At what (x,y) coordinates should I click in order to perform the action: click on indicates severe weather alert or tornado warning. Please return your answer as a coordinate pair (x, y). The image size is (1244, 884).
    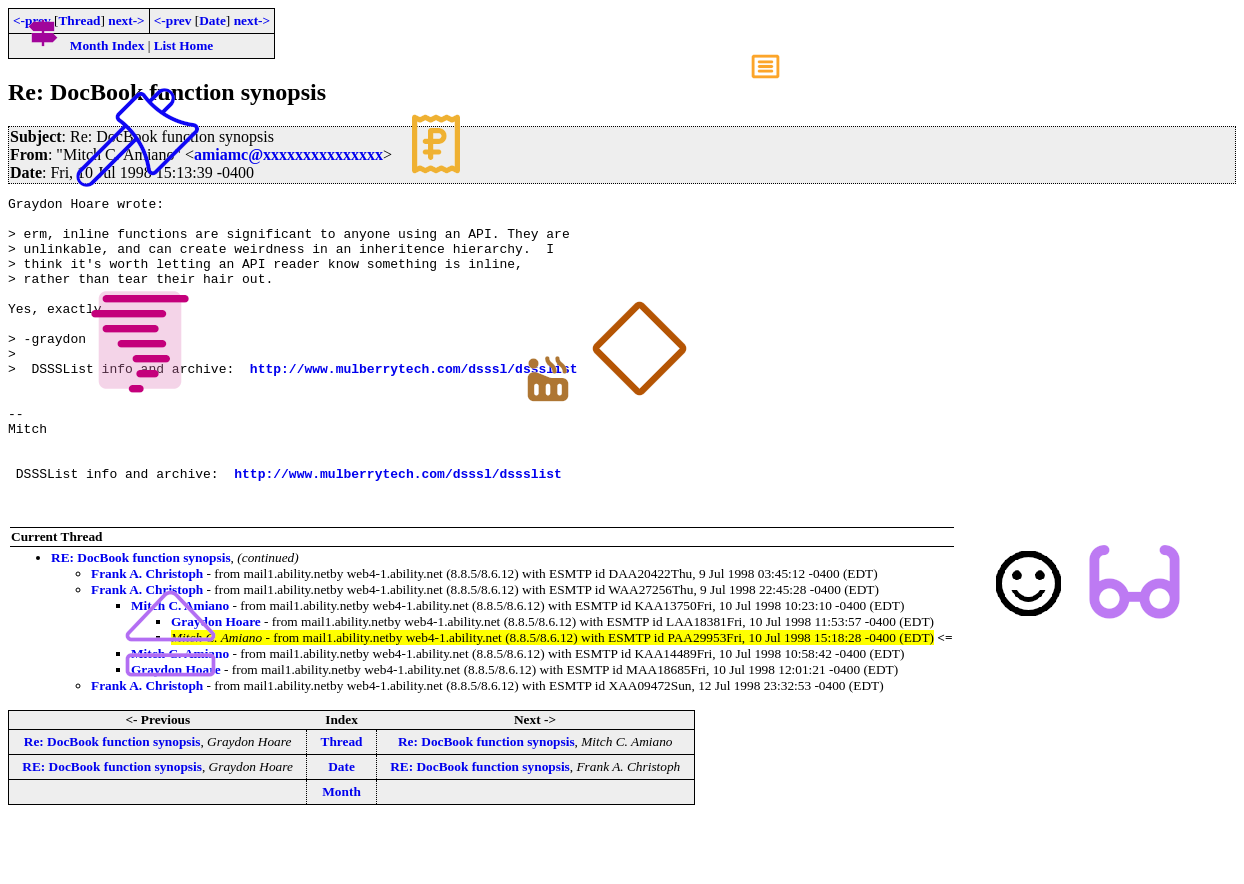
    Looking at the image, I should click on (140, 340).